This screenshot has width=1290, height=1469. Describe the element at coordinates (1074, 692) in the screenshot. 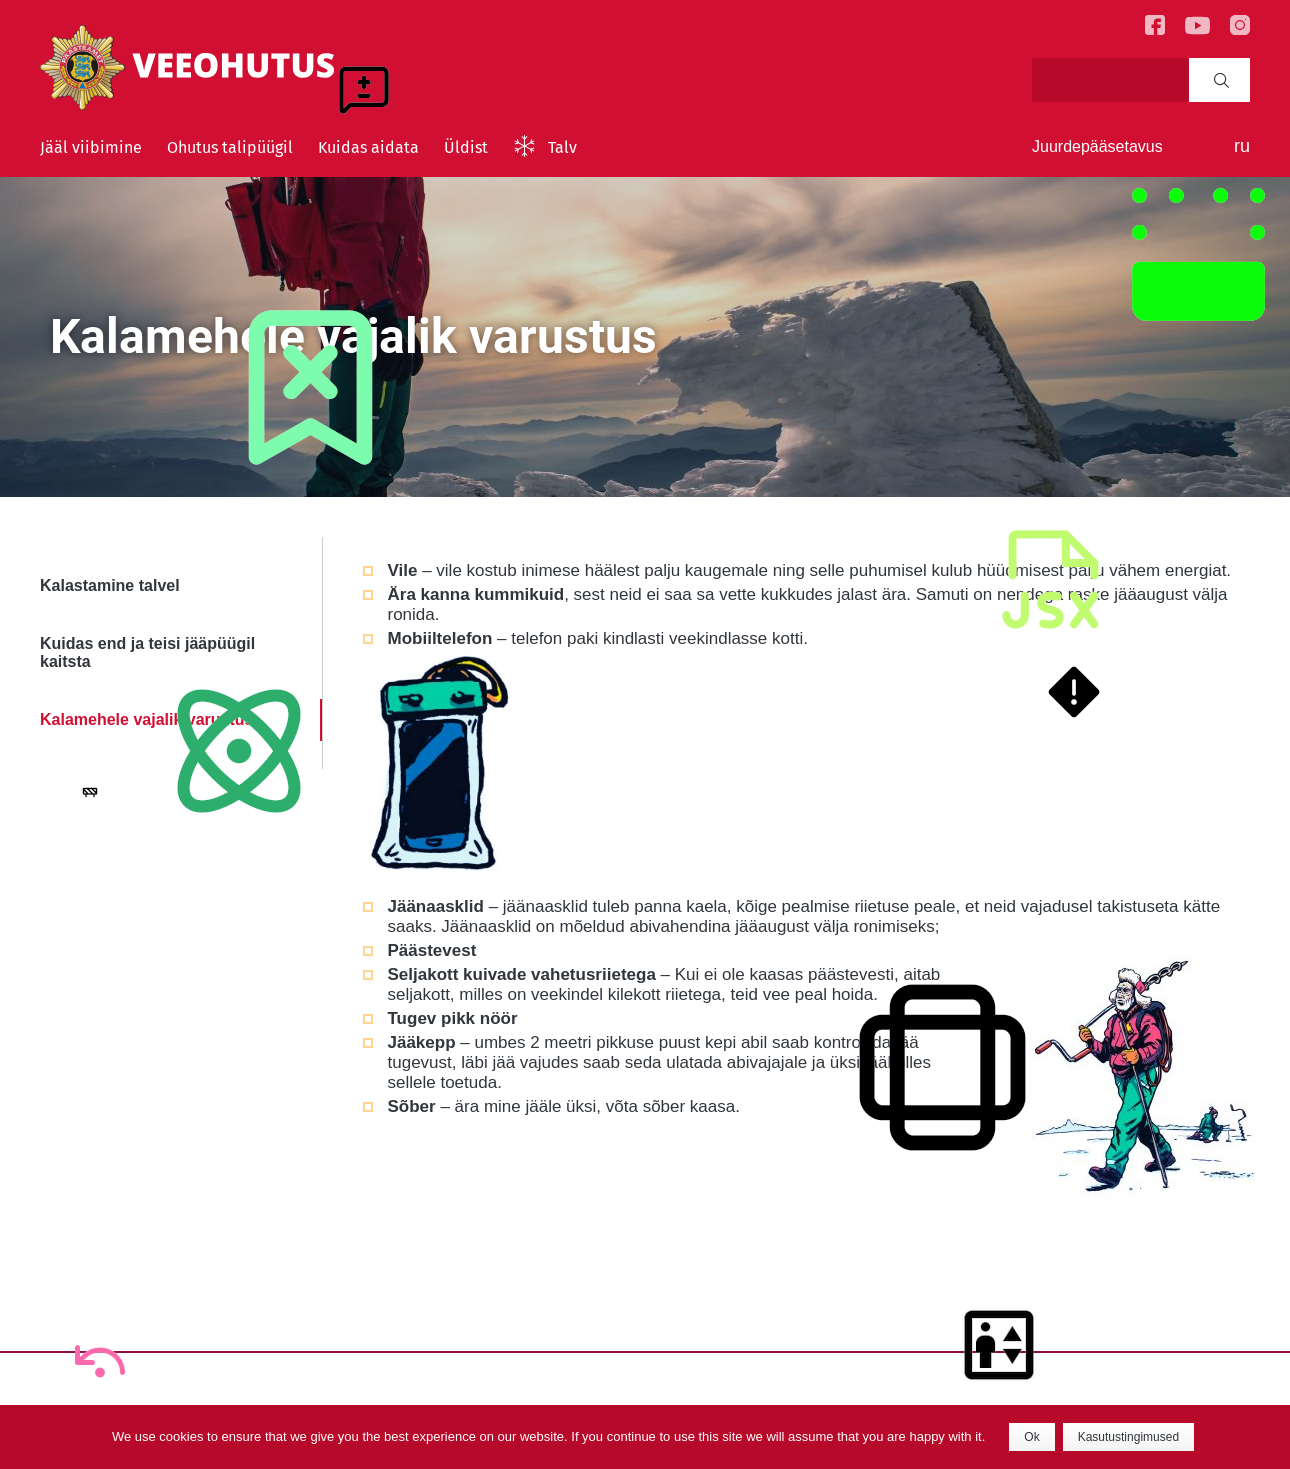

I see `indicates a warning or alert status` at that location.